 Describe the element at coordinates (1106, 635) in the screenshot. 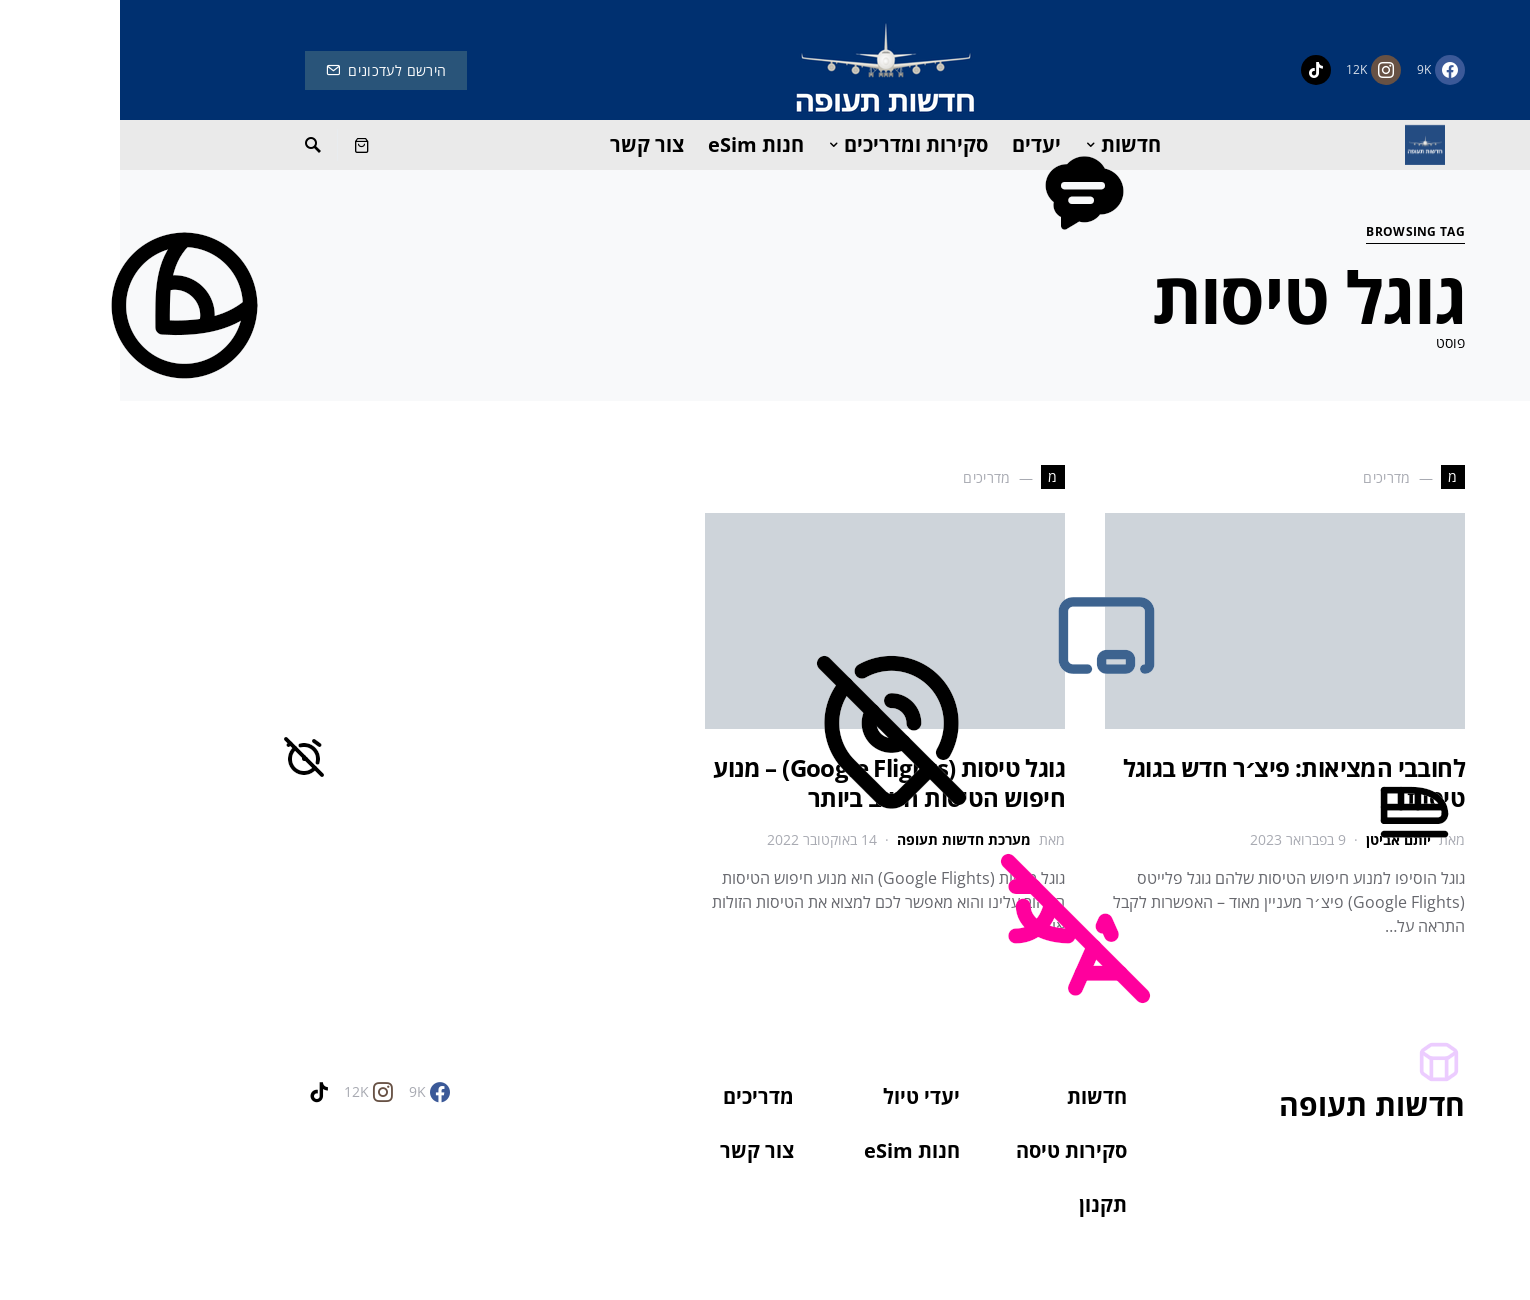

I see `open whiteboard or presentation mode` at that location.